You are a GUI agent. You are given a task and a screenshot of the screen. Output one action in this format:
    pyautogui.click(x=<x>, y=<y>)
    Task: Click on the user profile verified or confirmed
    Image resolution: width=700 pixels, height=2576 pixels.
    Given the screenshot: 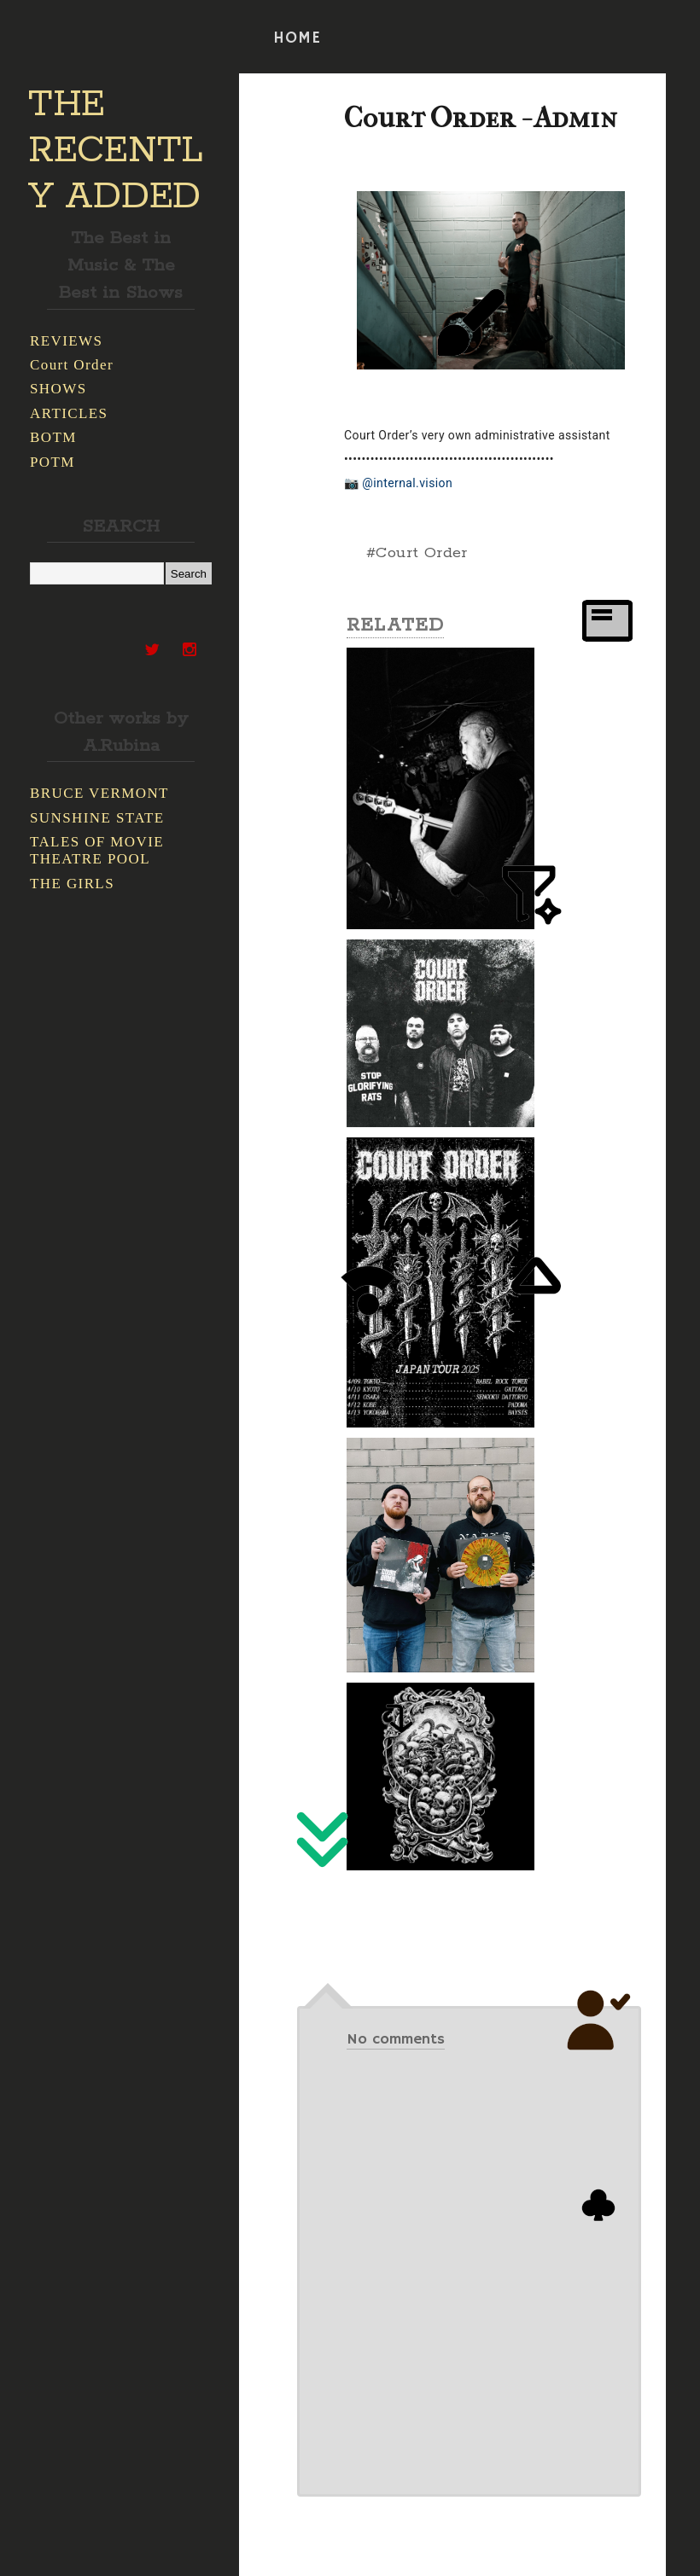 What is the action you would take?
    pyautogui.click(x=597, y=2020)
    